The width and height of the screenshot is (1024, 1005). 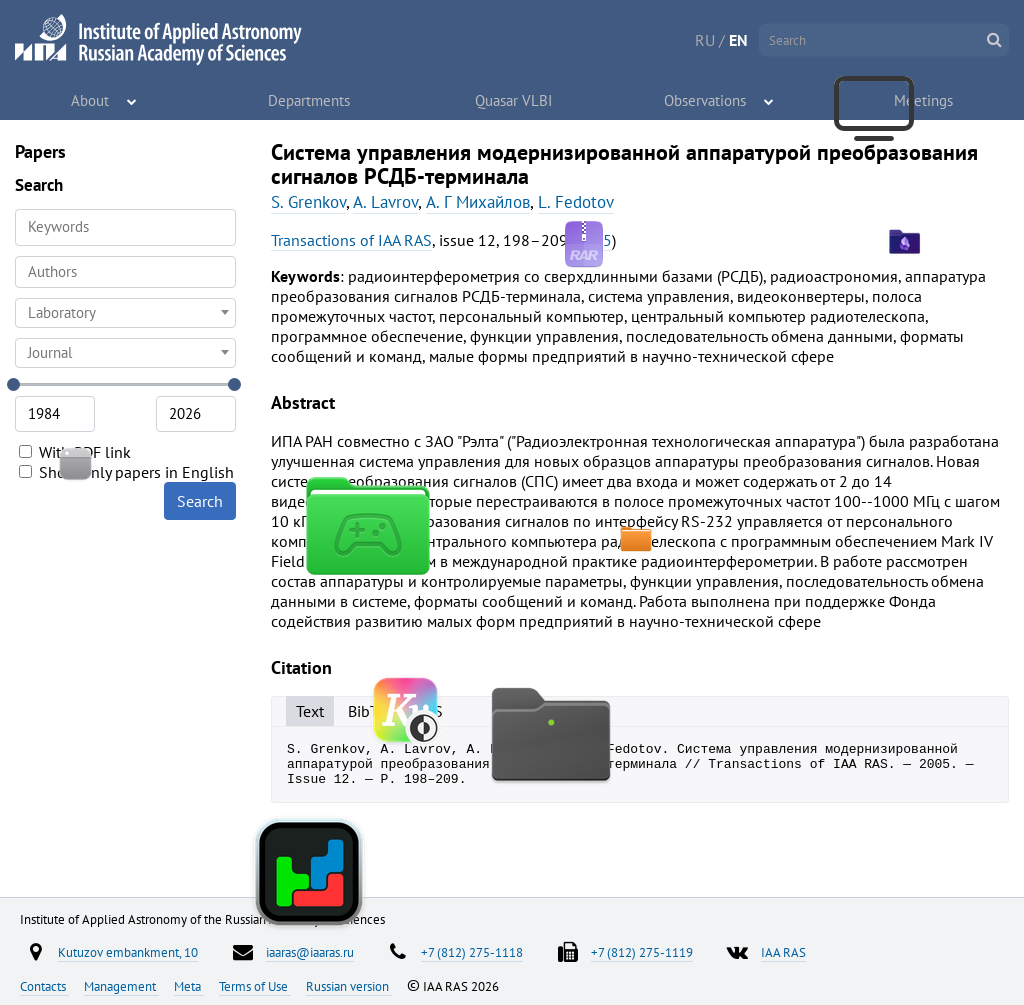 What do you see at coordinates (636, 539) in the screenshot?
I see `open folder to view contents` at bounding box center [636, 539].